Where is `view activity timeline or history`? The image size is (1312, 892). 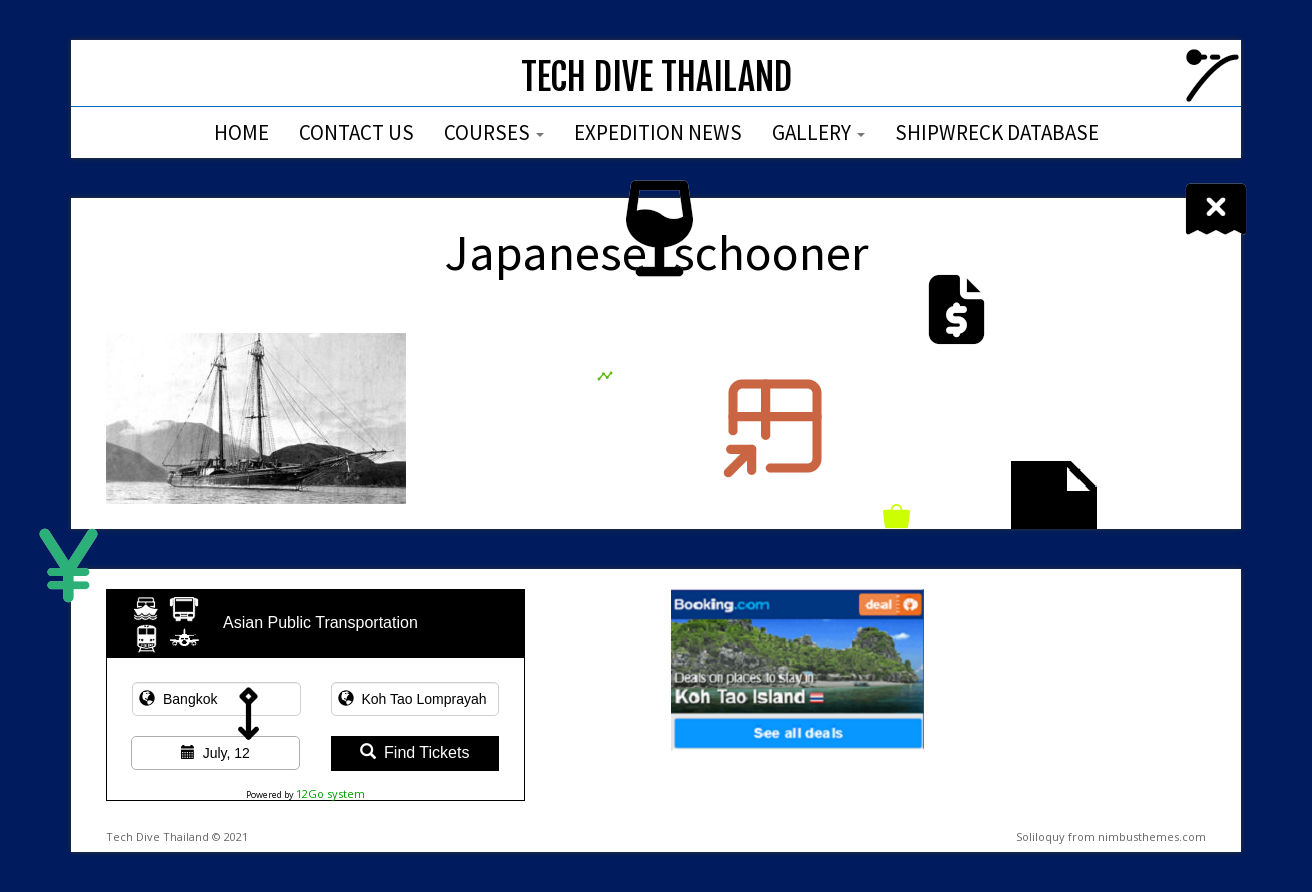 view activity timeline or history is located at coordinates (605, 376).